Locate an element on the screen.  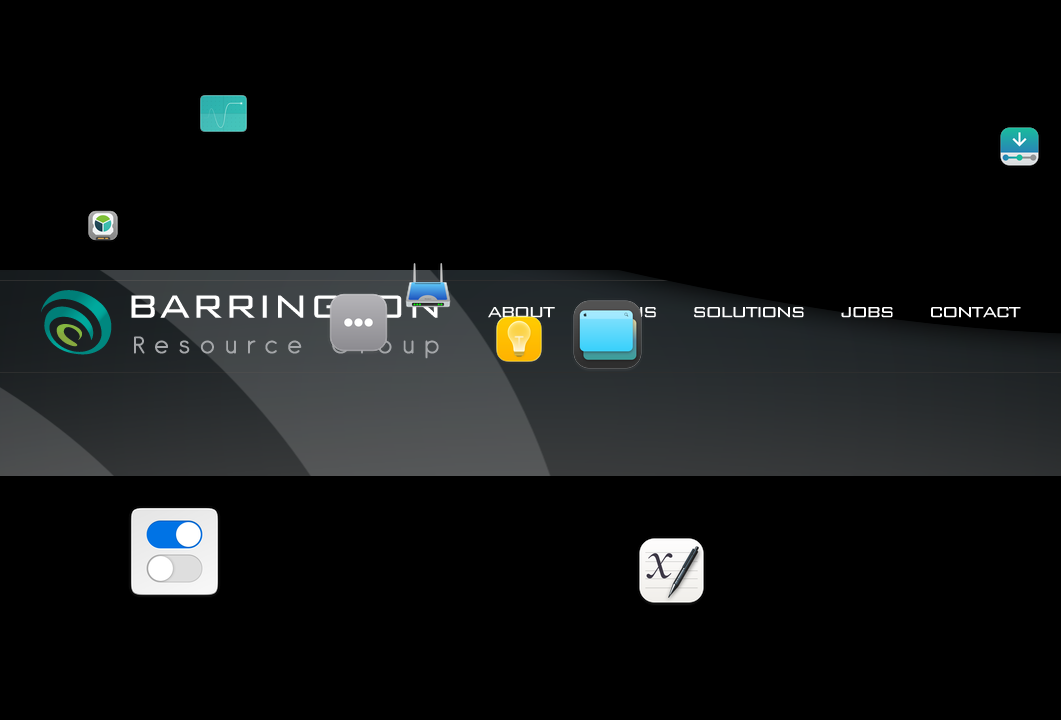
open the ubiquity installer application is located at coordinates (1019, 146).